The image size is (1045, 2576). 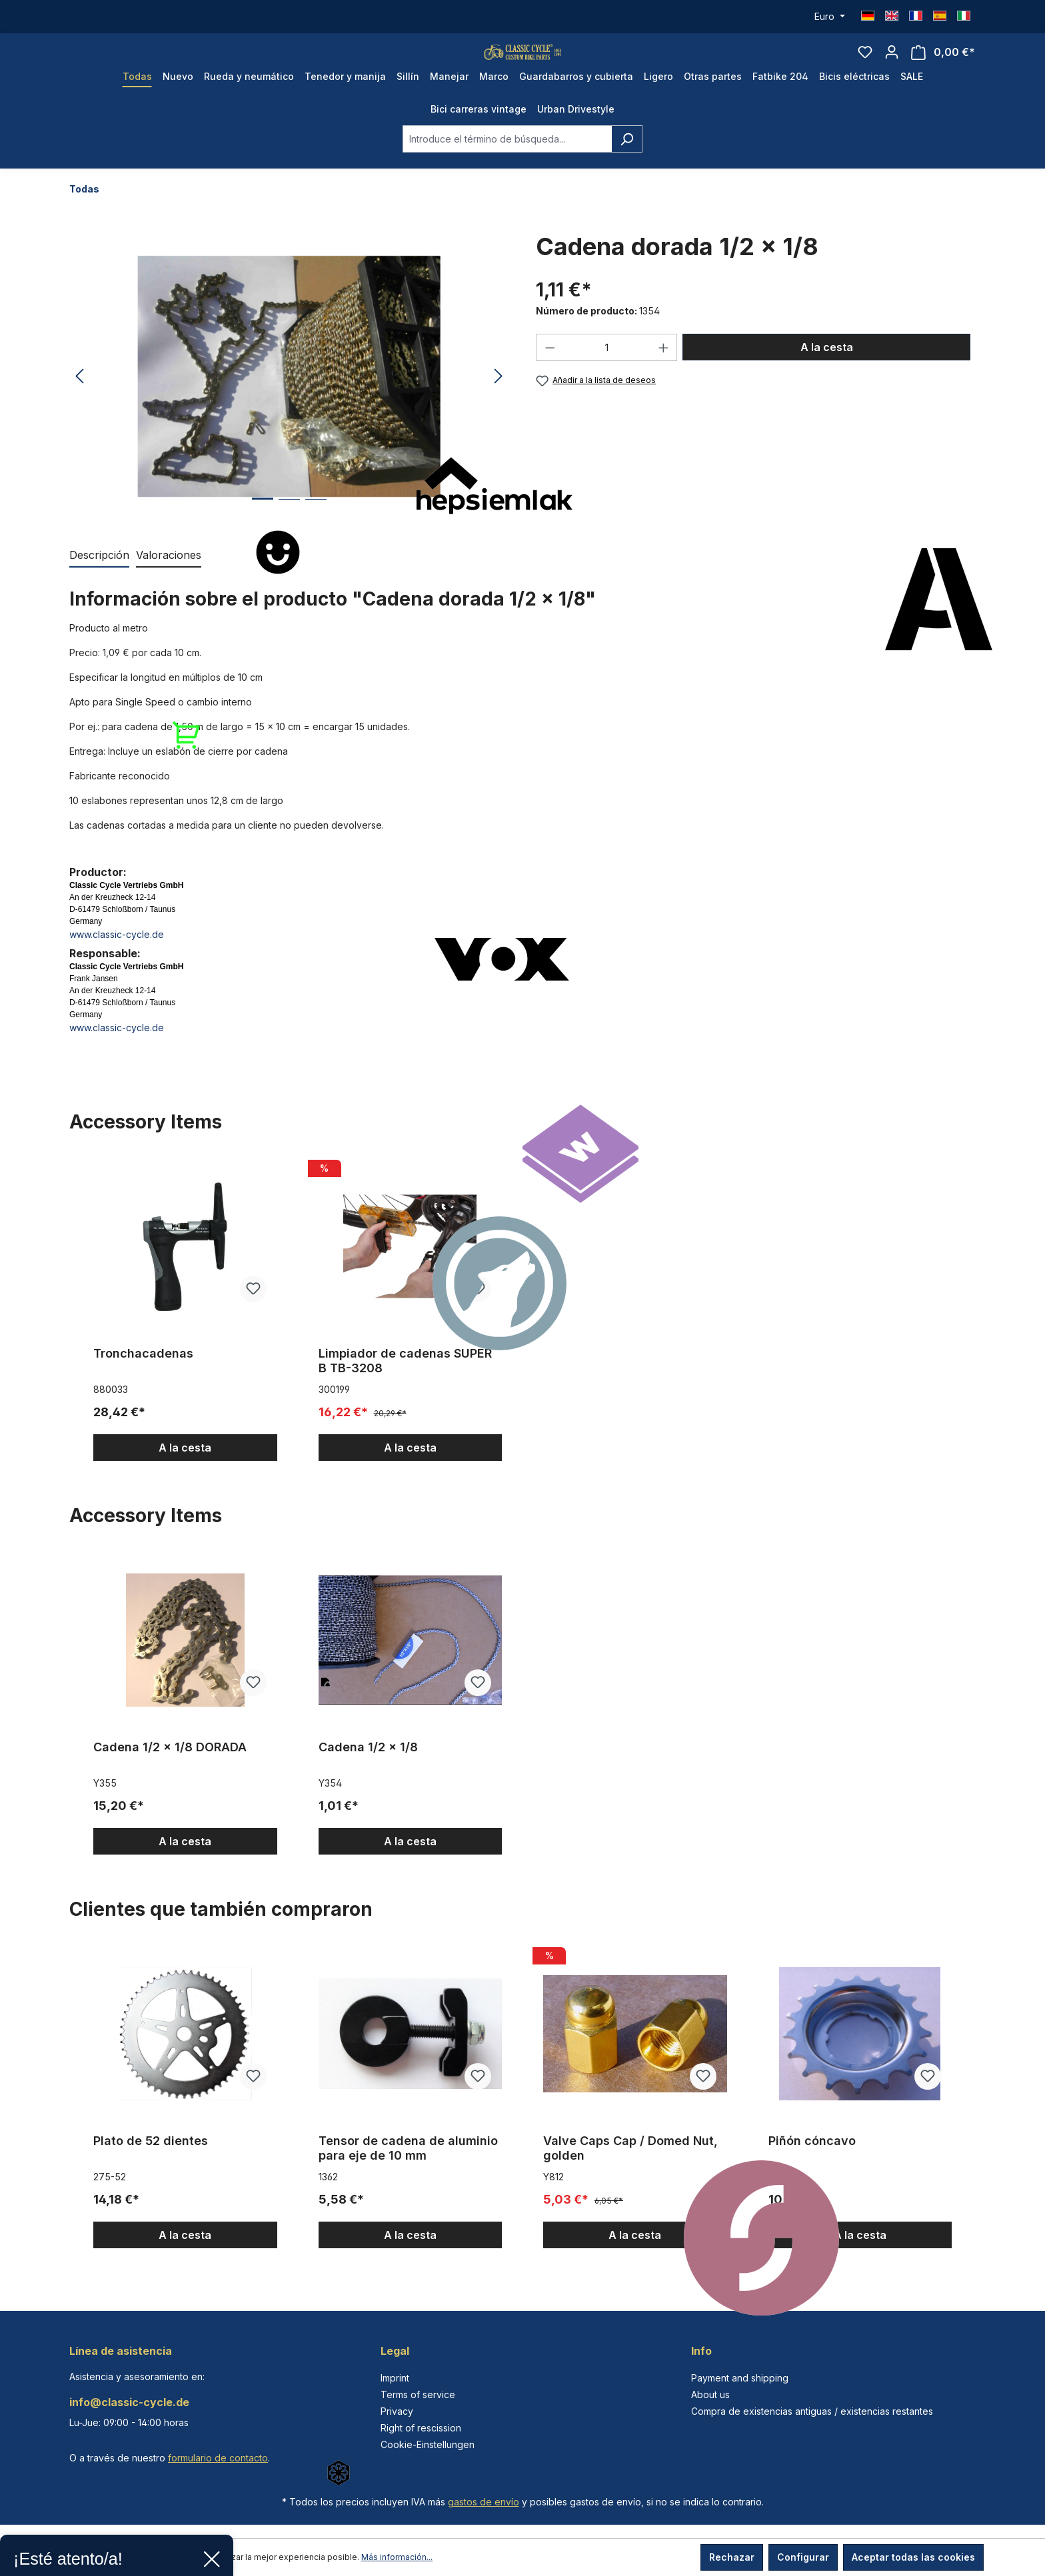 I want to click on airbrake error monitoring service logo, so click(x=938, y=599).